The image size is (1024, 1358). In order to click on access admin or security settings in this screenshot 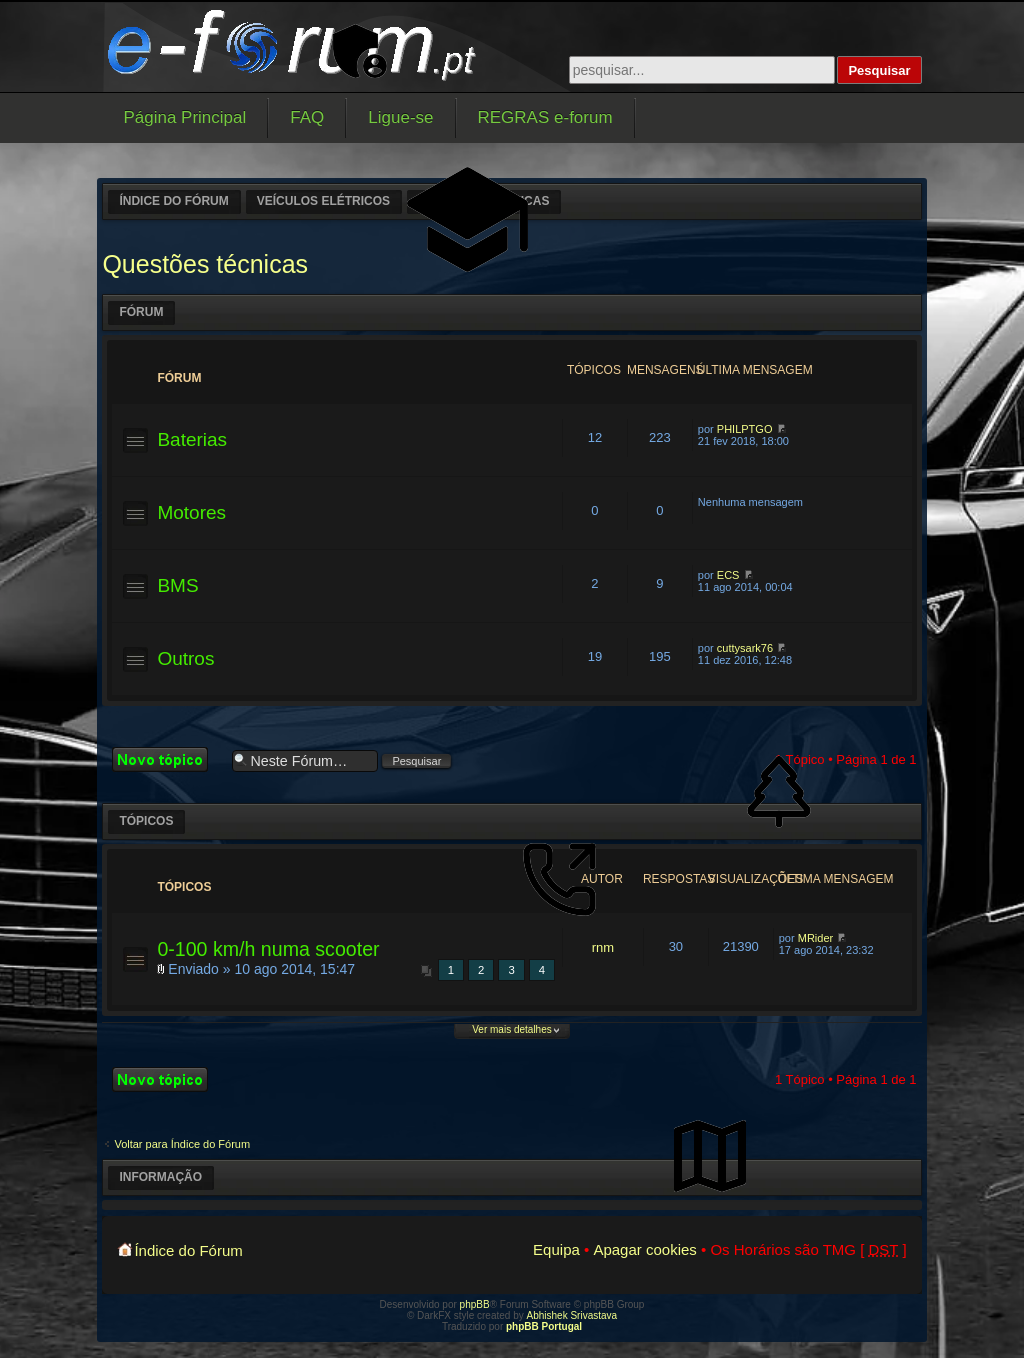, I will do `click(360, 51)`.